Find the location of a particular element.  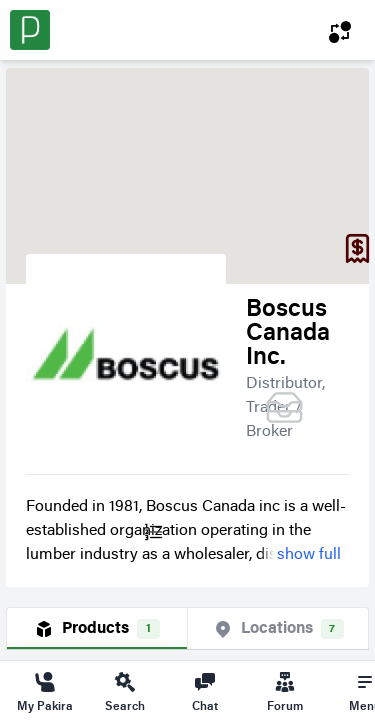

format text as a numbered list is located at coordinates (154, 532).